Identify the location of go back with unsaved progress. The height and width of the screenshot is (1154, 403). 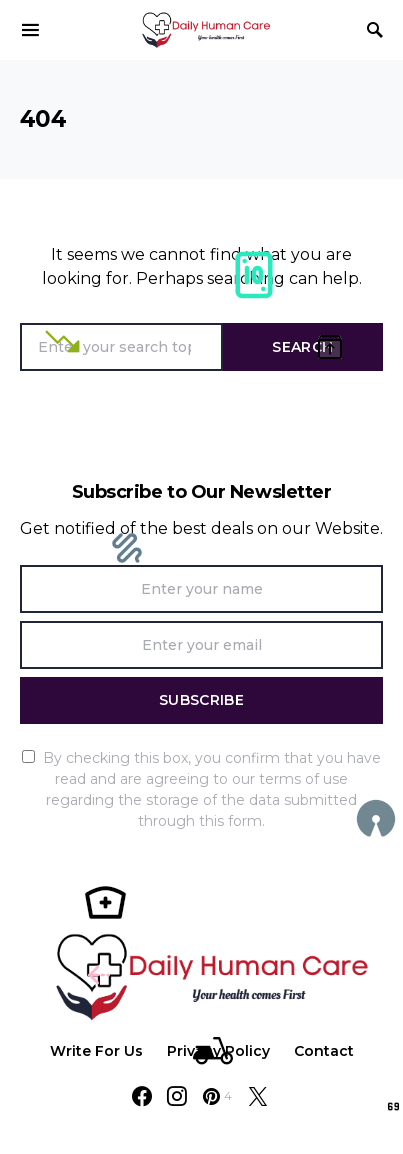
(99, 975).